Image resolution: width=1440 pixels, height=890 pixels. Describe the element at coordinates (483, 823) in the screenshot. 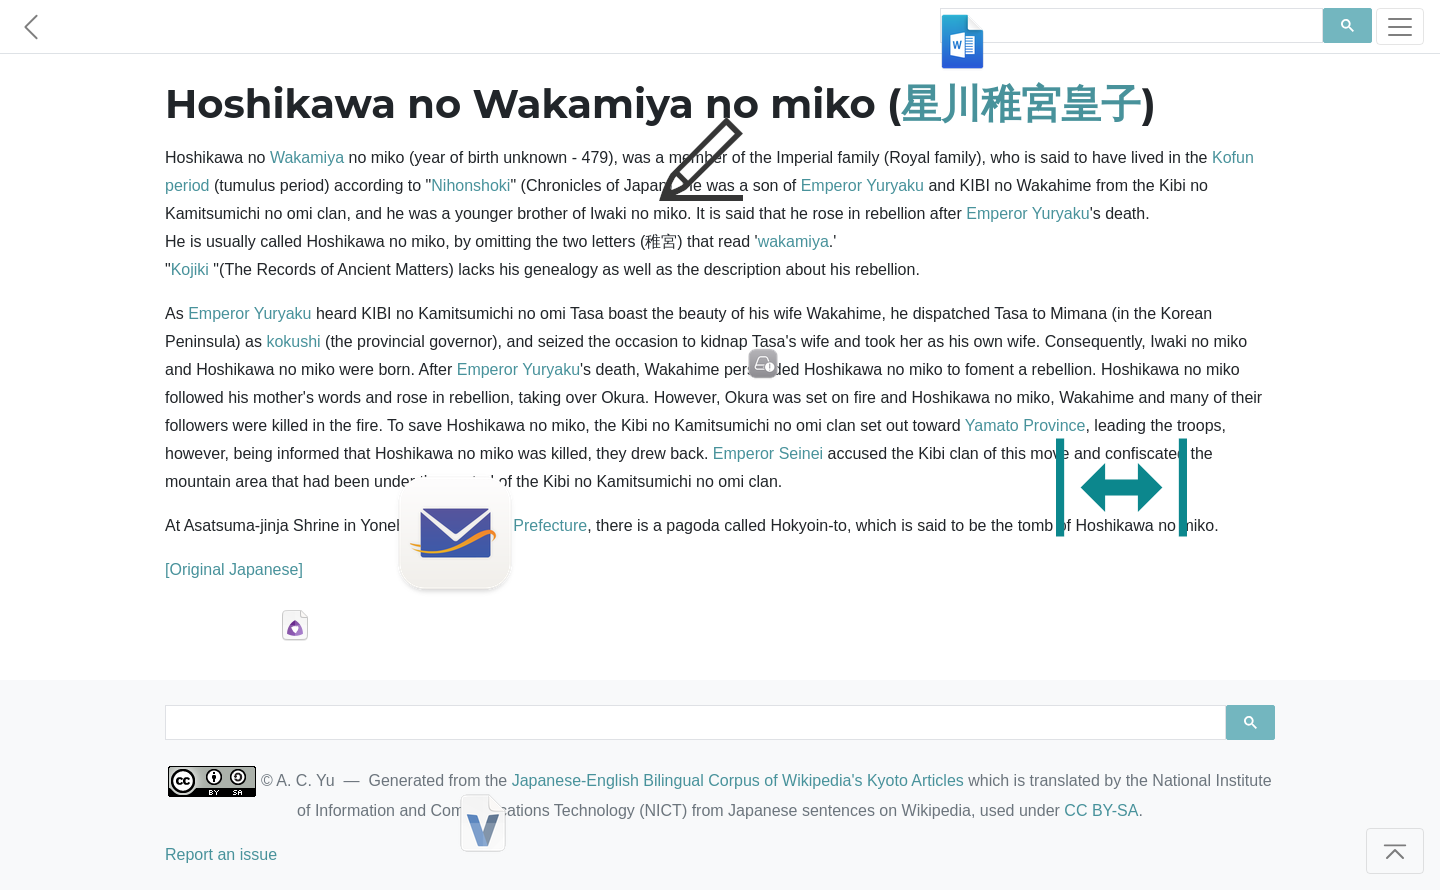

I see `a v programming language source file` at that location.